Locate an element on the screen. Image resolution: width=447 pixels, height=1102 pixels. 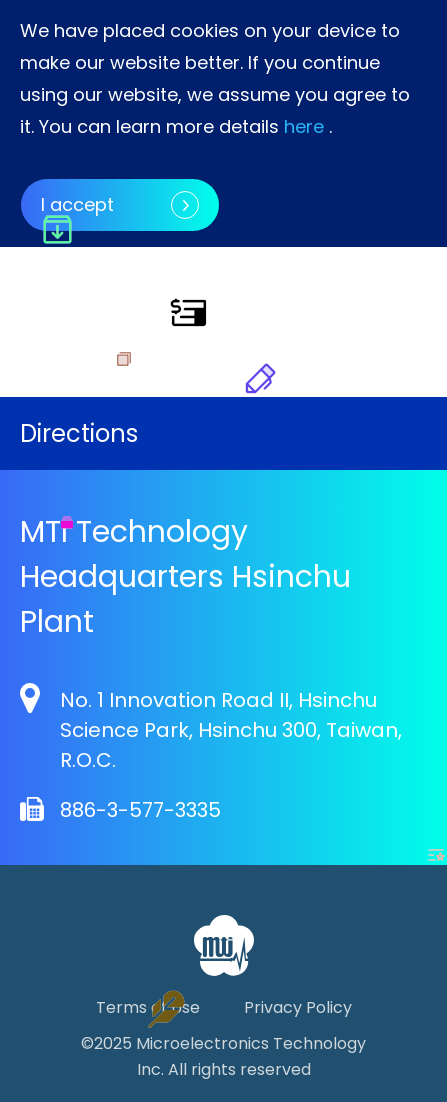
edit or modify content is located at coordinates (260, 379).